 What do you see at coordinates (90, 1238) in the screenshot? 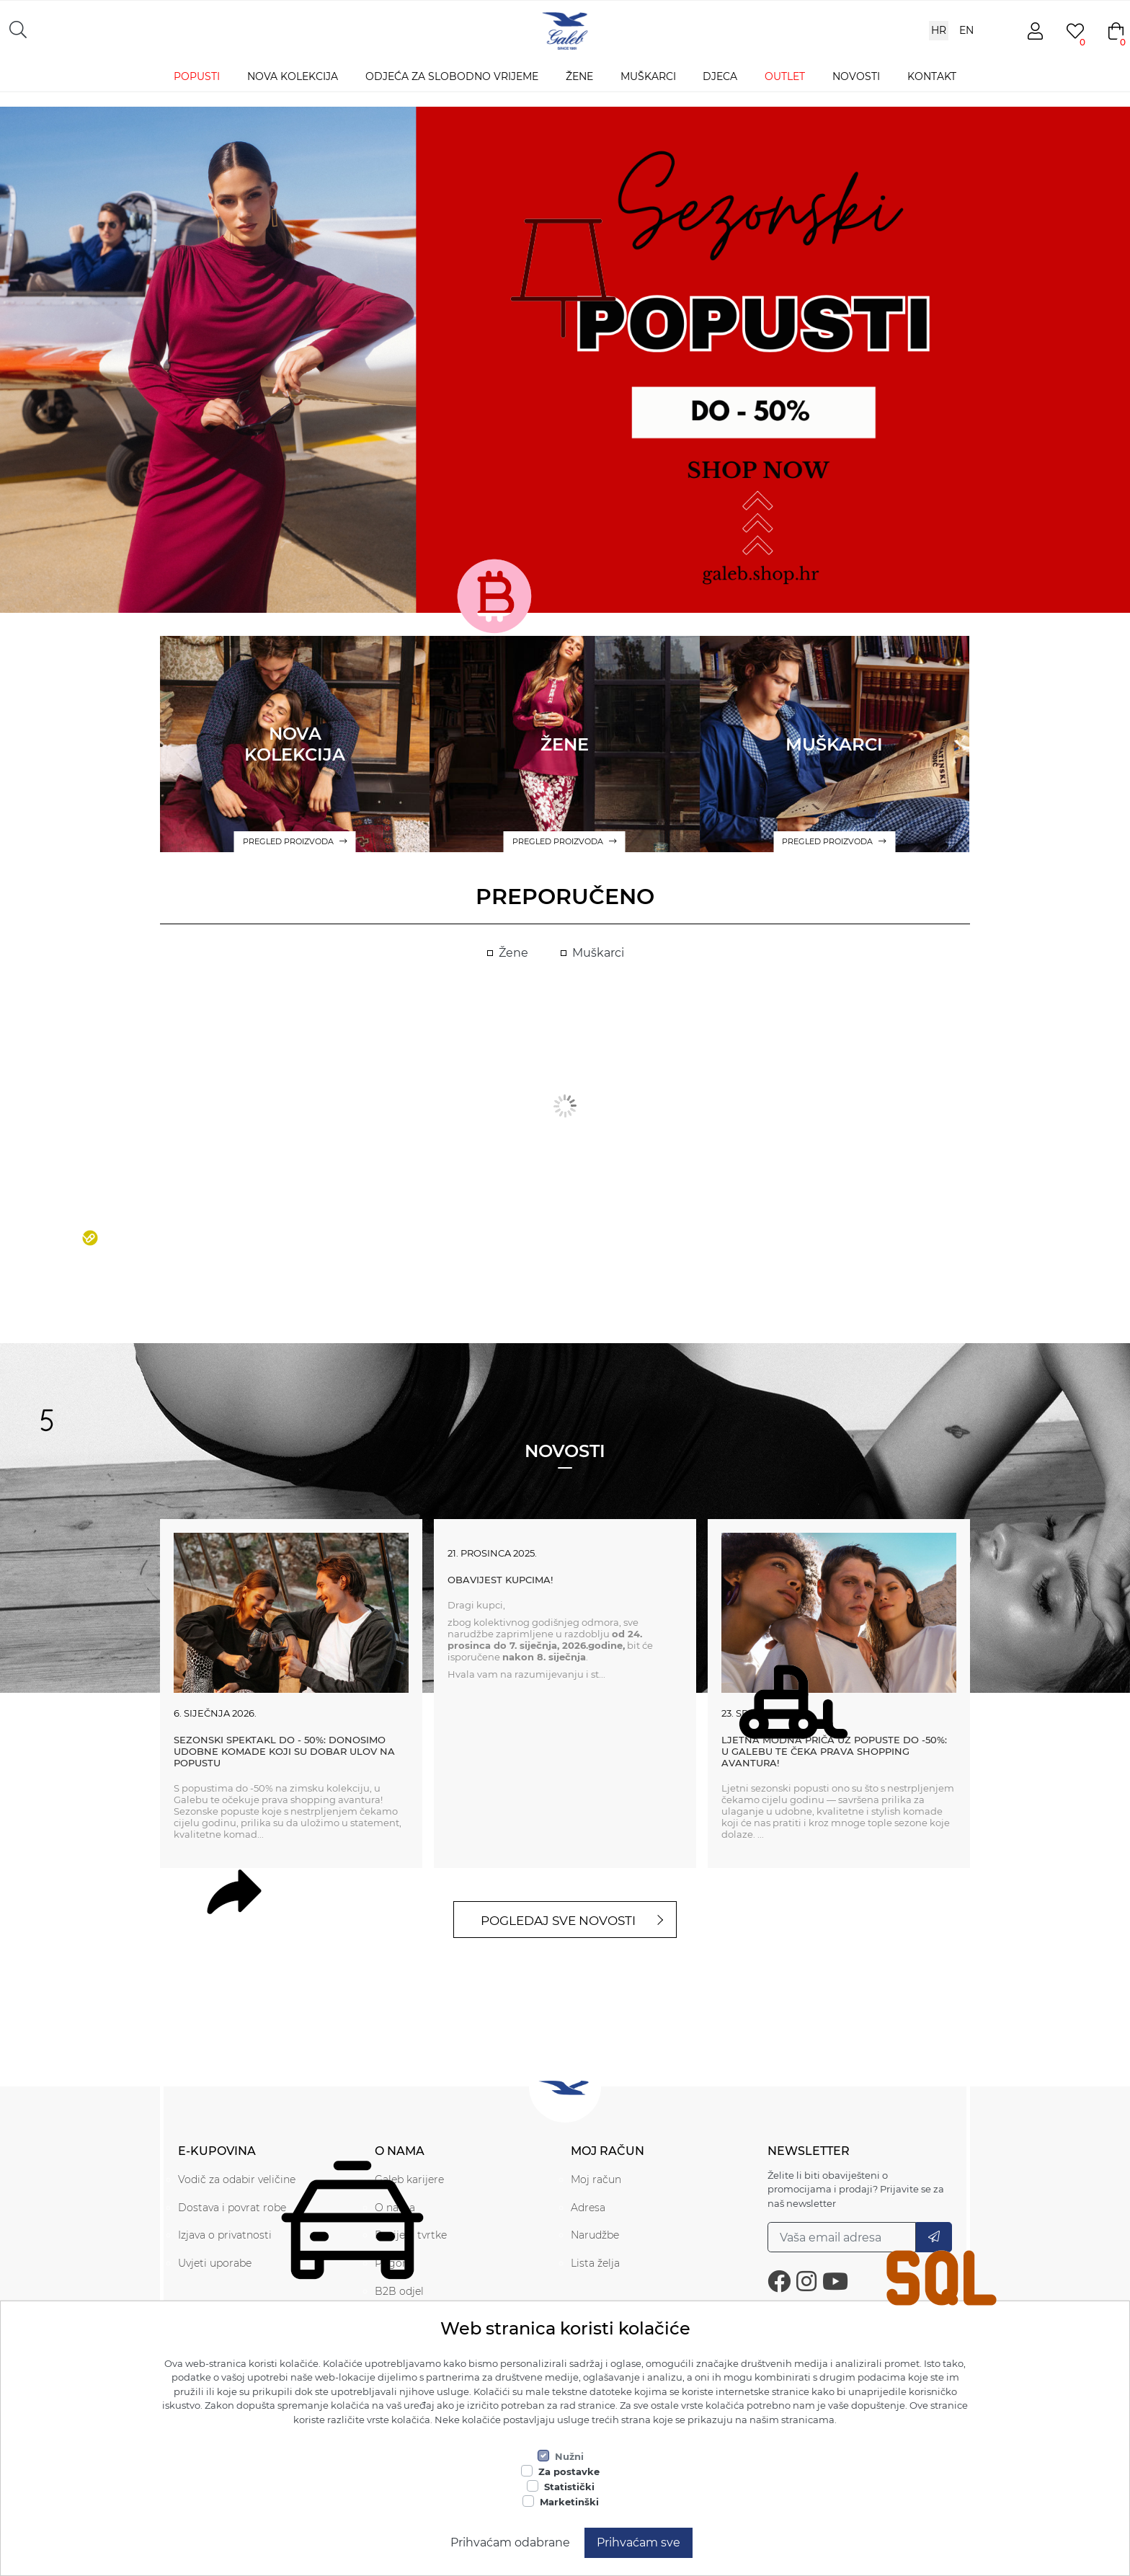
I see `open the Steam gaming platform` at bounding box center [90, 1238].